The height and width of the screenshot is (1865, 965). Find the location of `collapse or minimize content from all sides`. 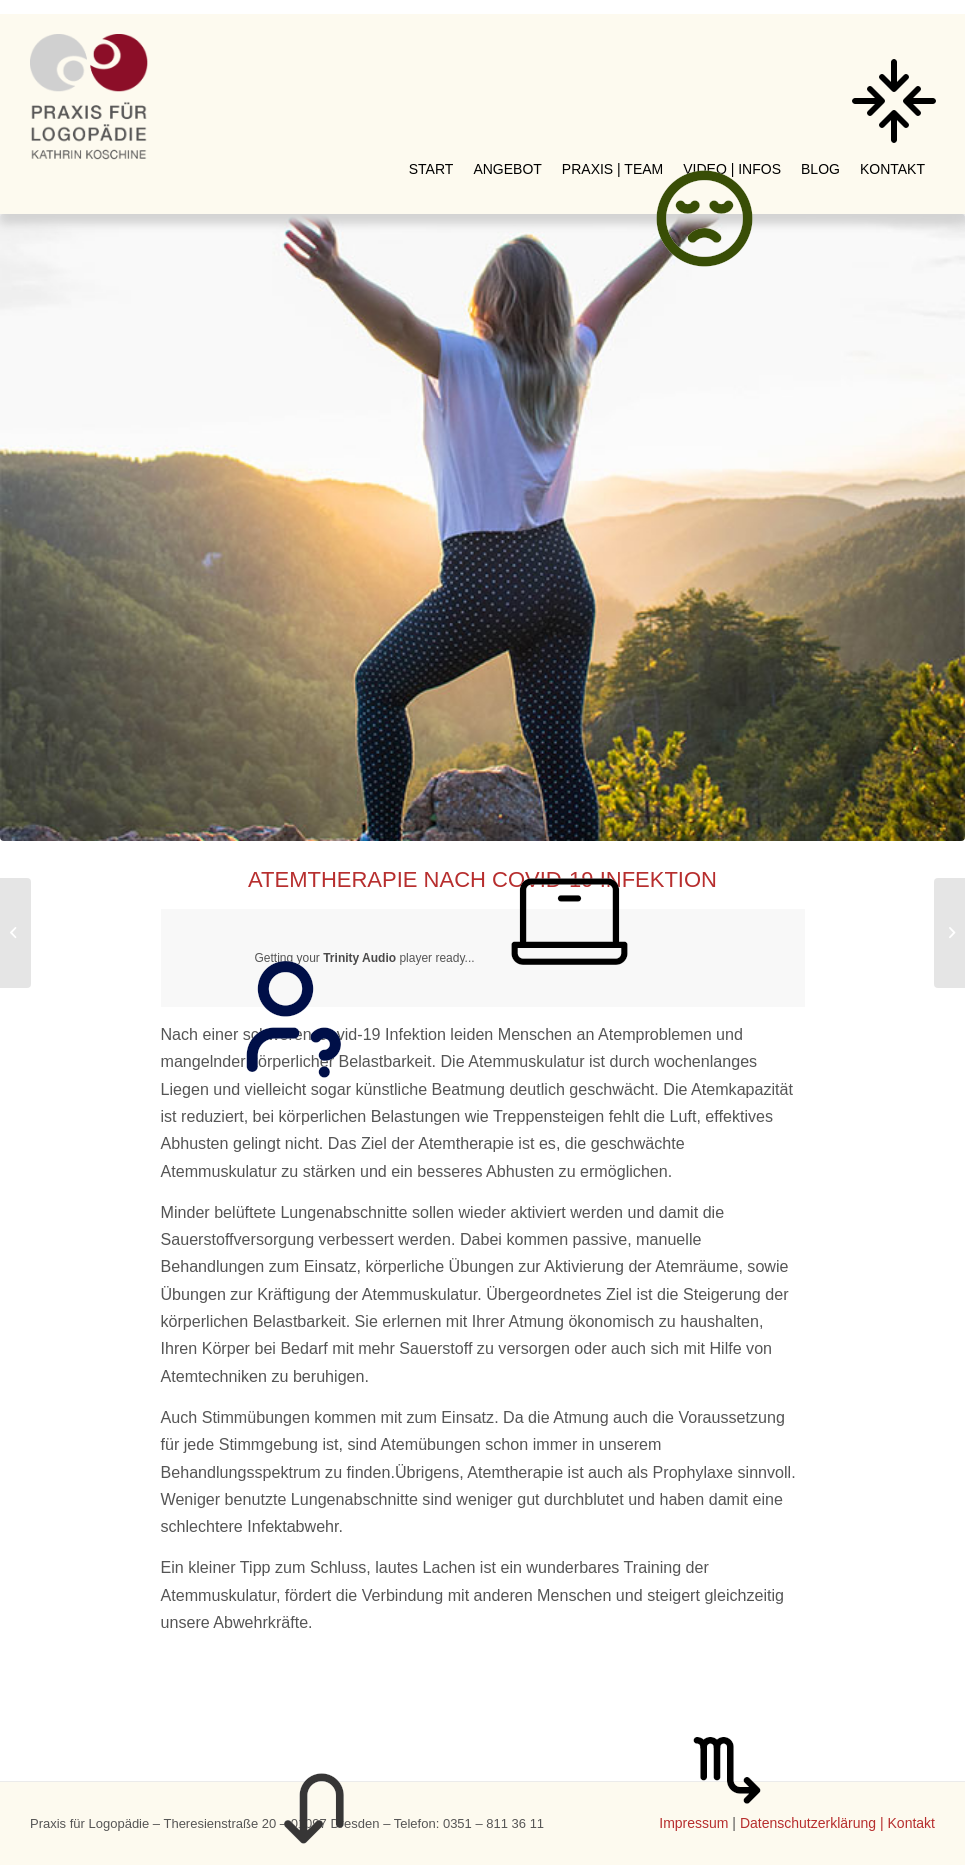

collapse or minimize content from all sides is located at coordinates (894, 101).